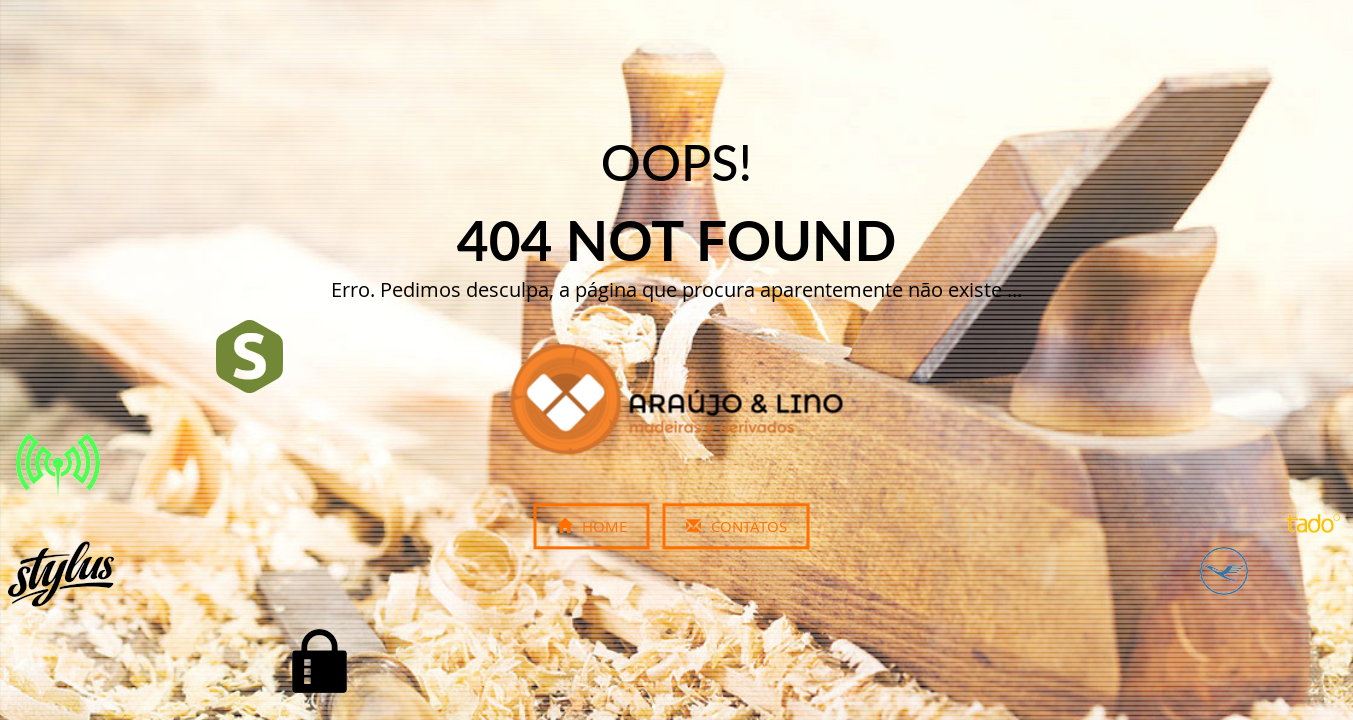 The image size is (1353, 720). Describe the element at coordinates (249, 356) in the screenshot. I see `visit the SPOJ competitive programming platform` at that location.